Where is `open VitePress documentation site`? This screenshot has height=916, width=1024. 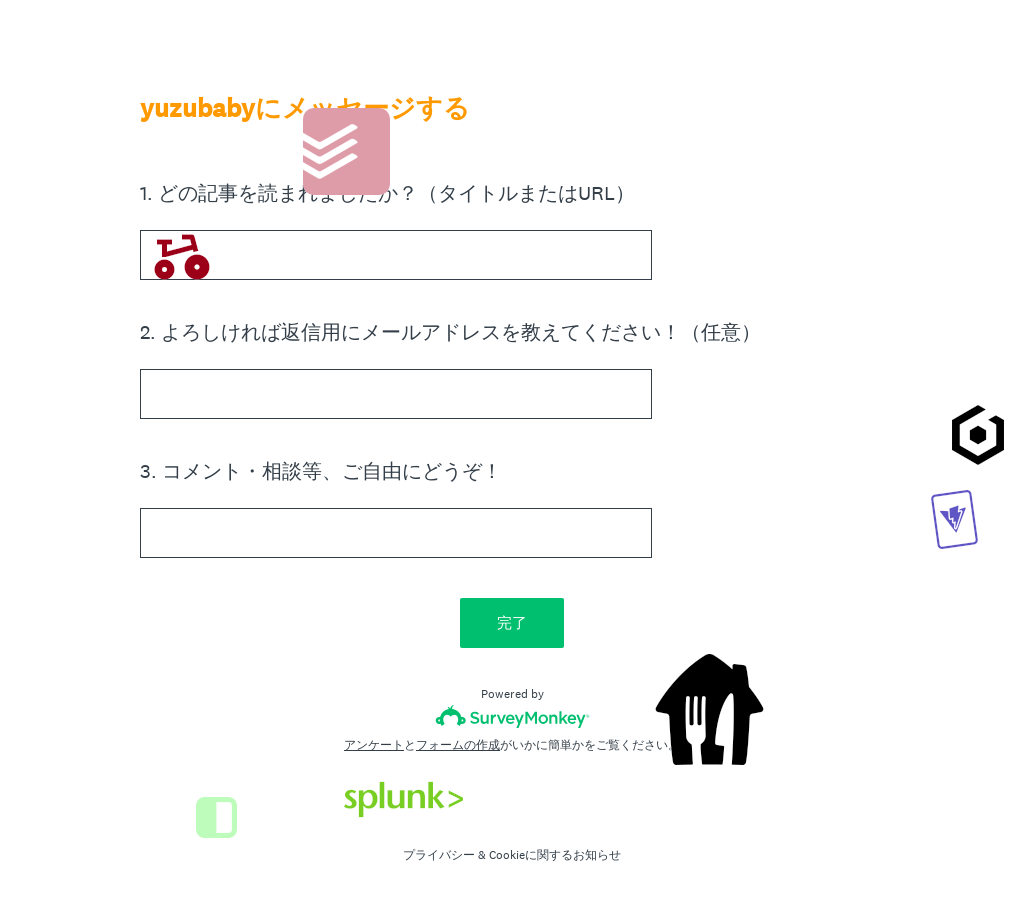 open VitePress documentation site is located at coordinates (954, 519).